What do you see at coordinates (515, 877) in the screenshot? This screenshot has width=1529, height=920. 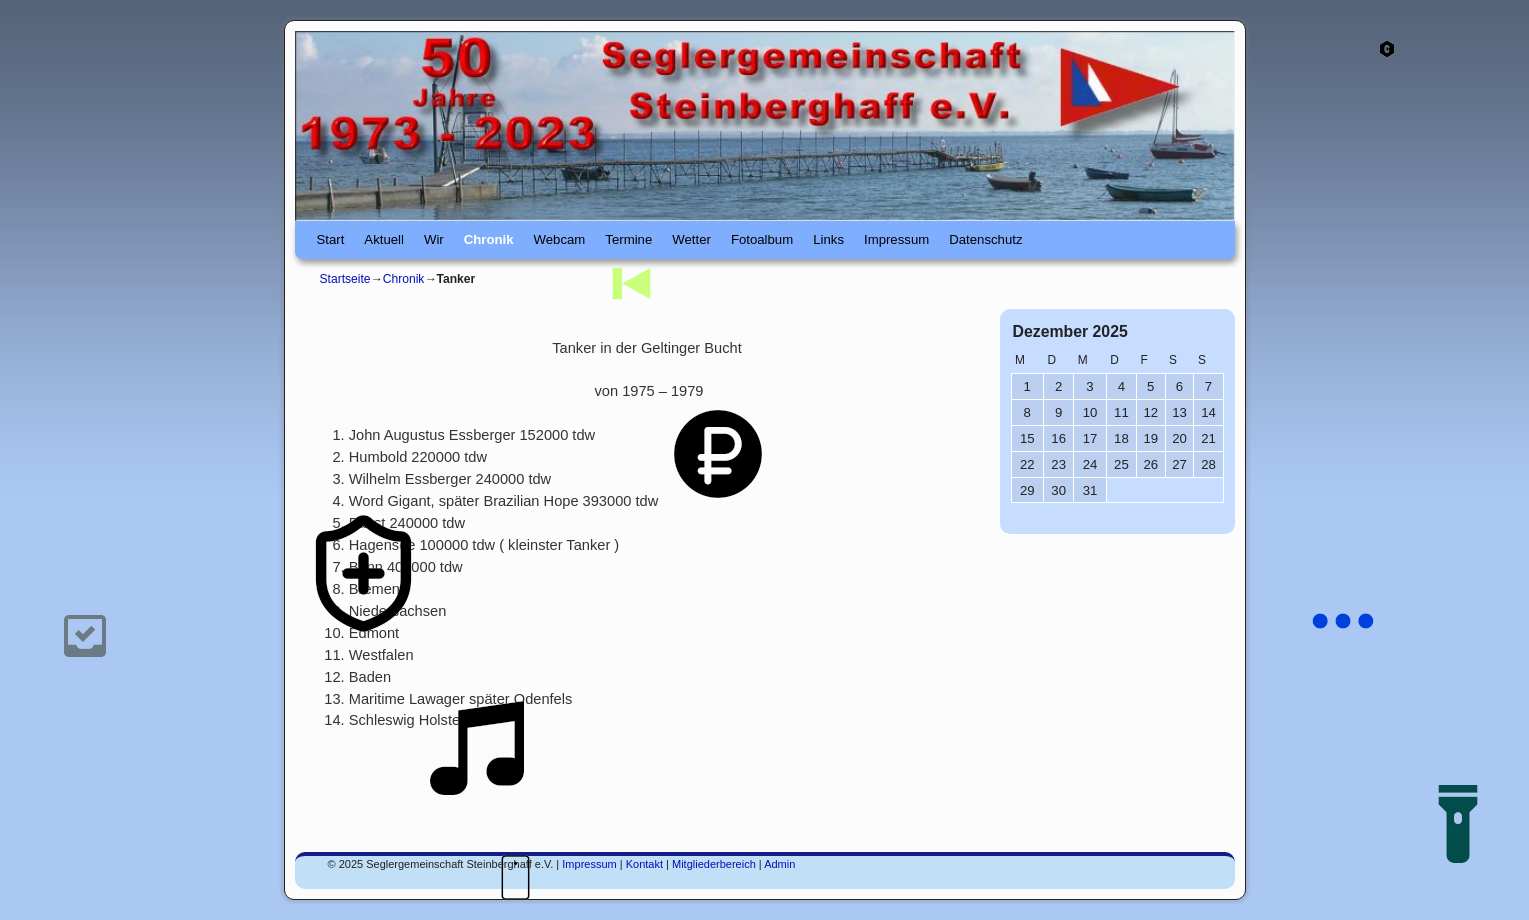 I see `access device camera through mobile` at bounding box center [515, 877].